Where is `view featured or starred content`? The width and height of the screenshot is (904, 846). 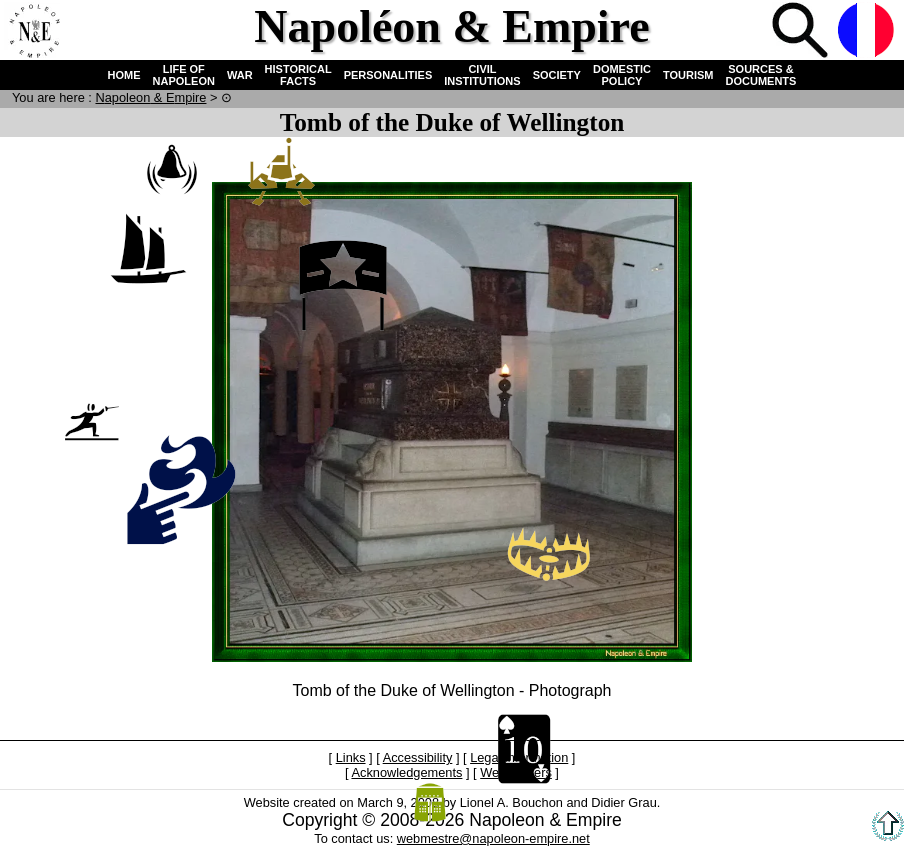
view featured or starred content is located at coordinates (343, 285).